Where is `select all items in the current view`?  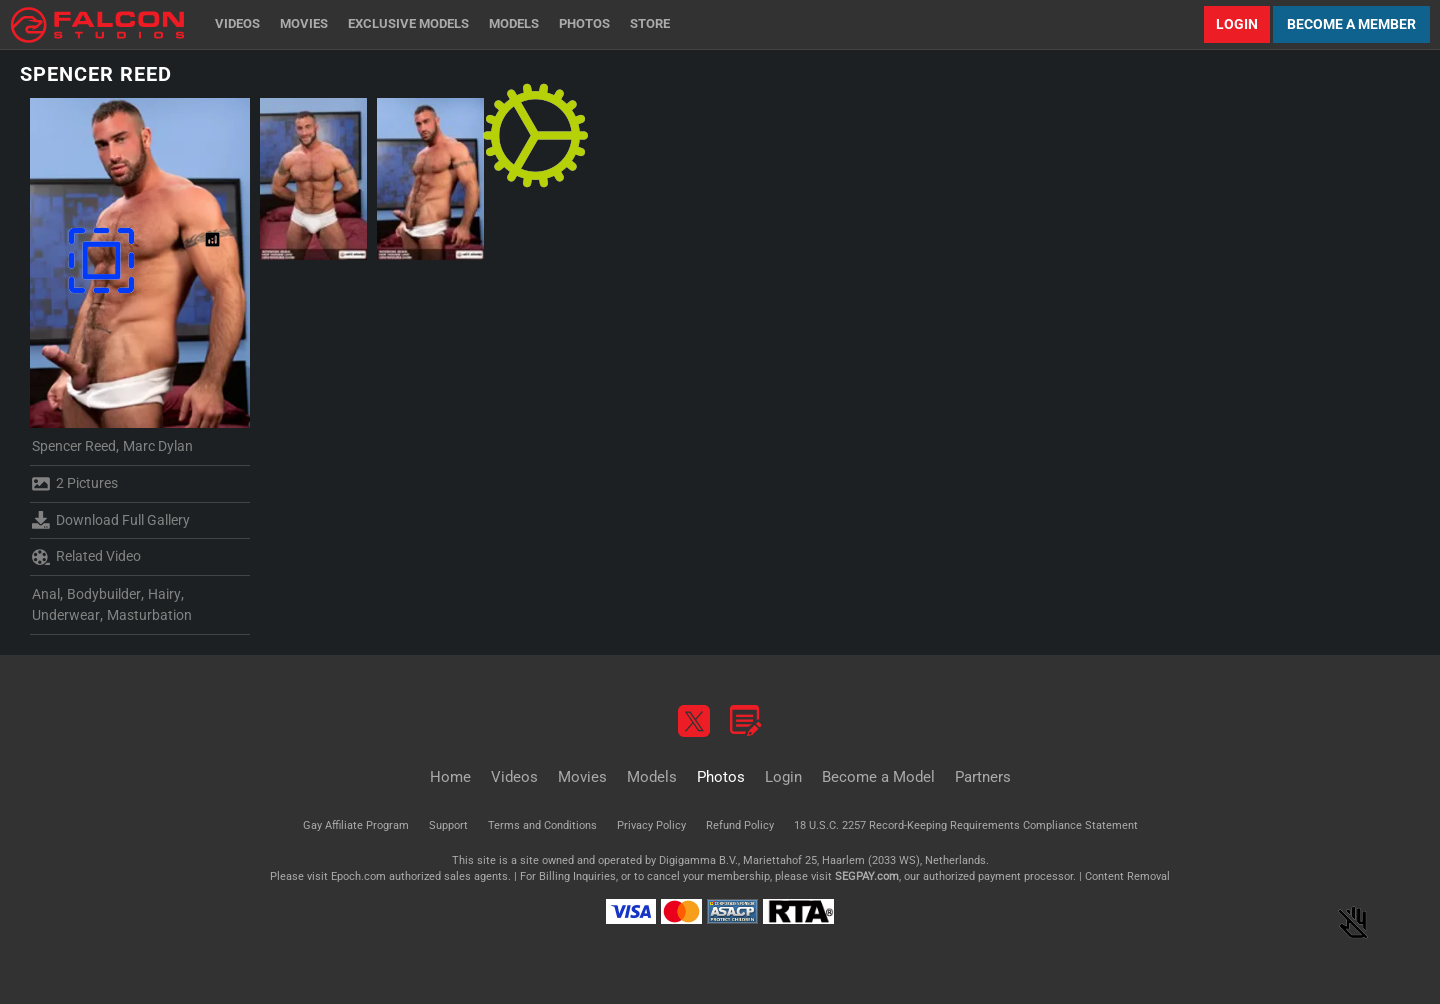 select all items in the current view is located at coordinates (101, 260).